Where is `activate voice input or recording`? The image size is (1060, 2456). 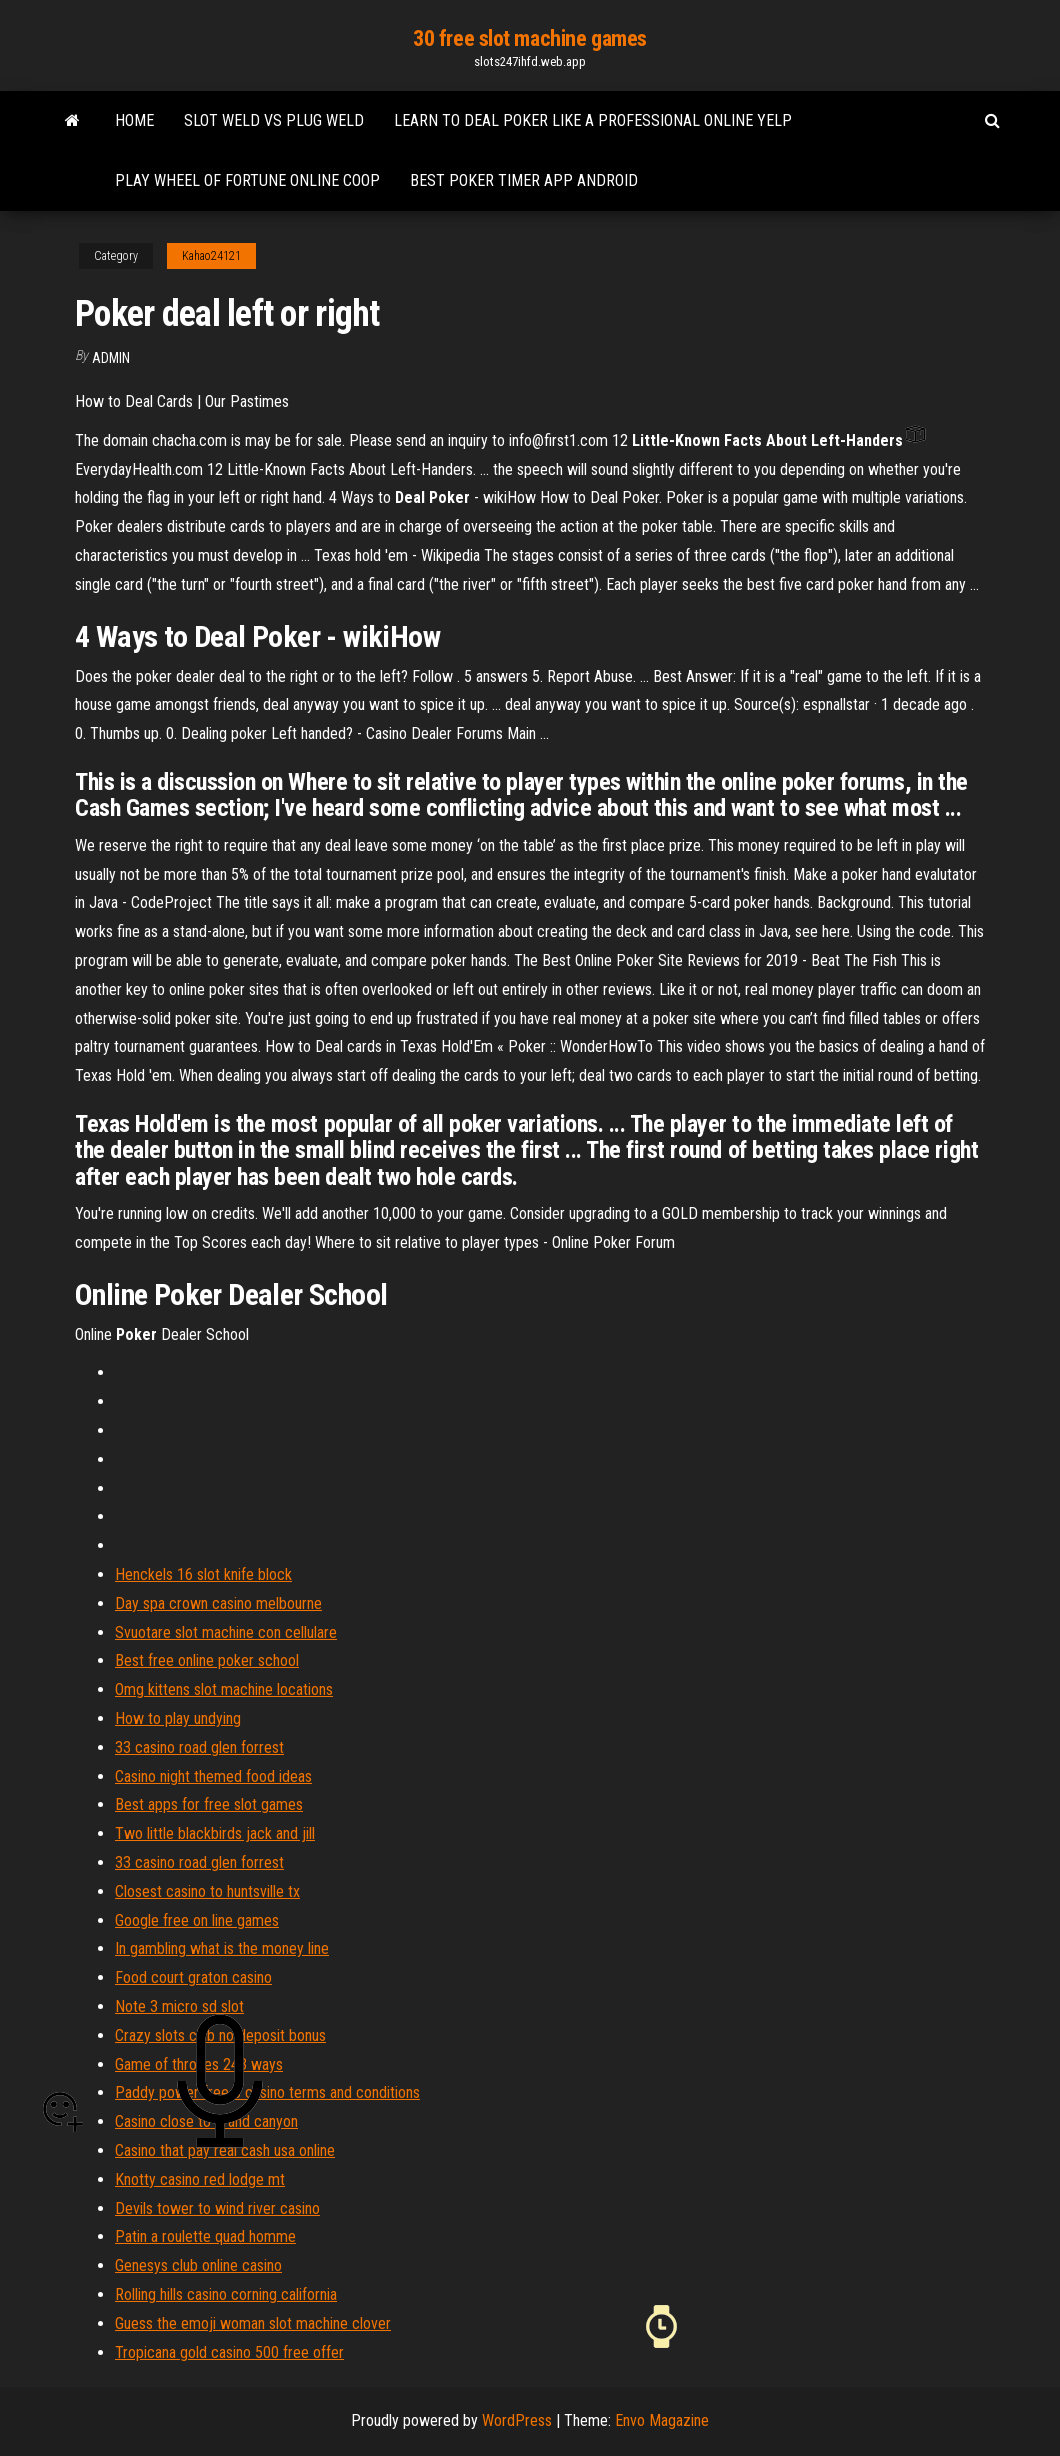 activate voice input or recording is located at coordinates (220, 2081).